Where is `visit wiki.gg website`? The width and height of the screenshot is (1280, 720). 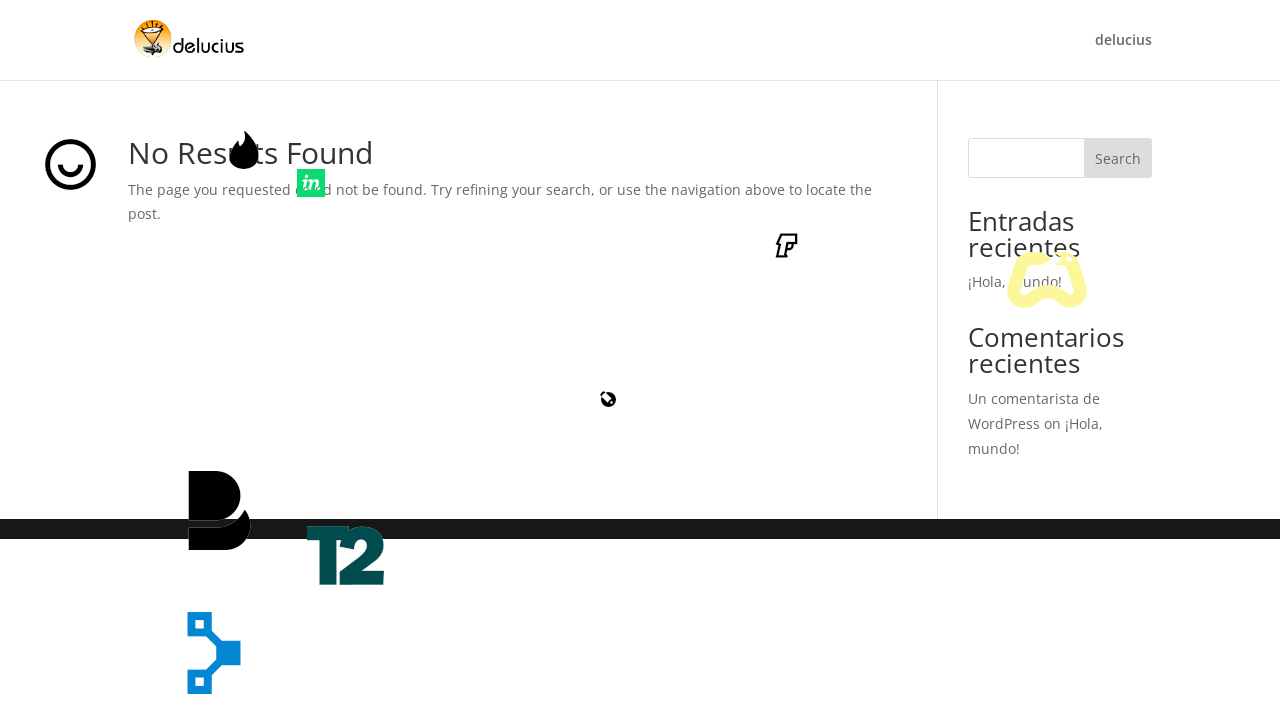
visit wiki.gg website is located at coordinates (1047, 280).